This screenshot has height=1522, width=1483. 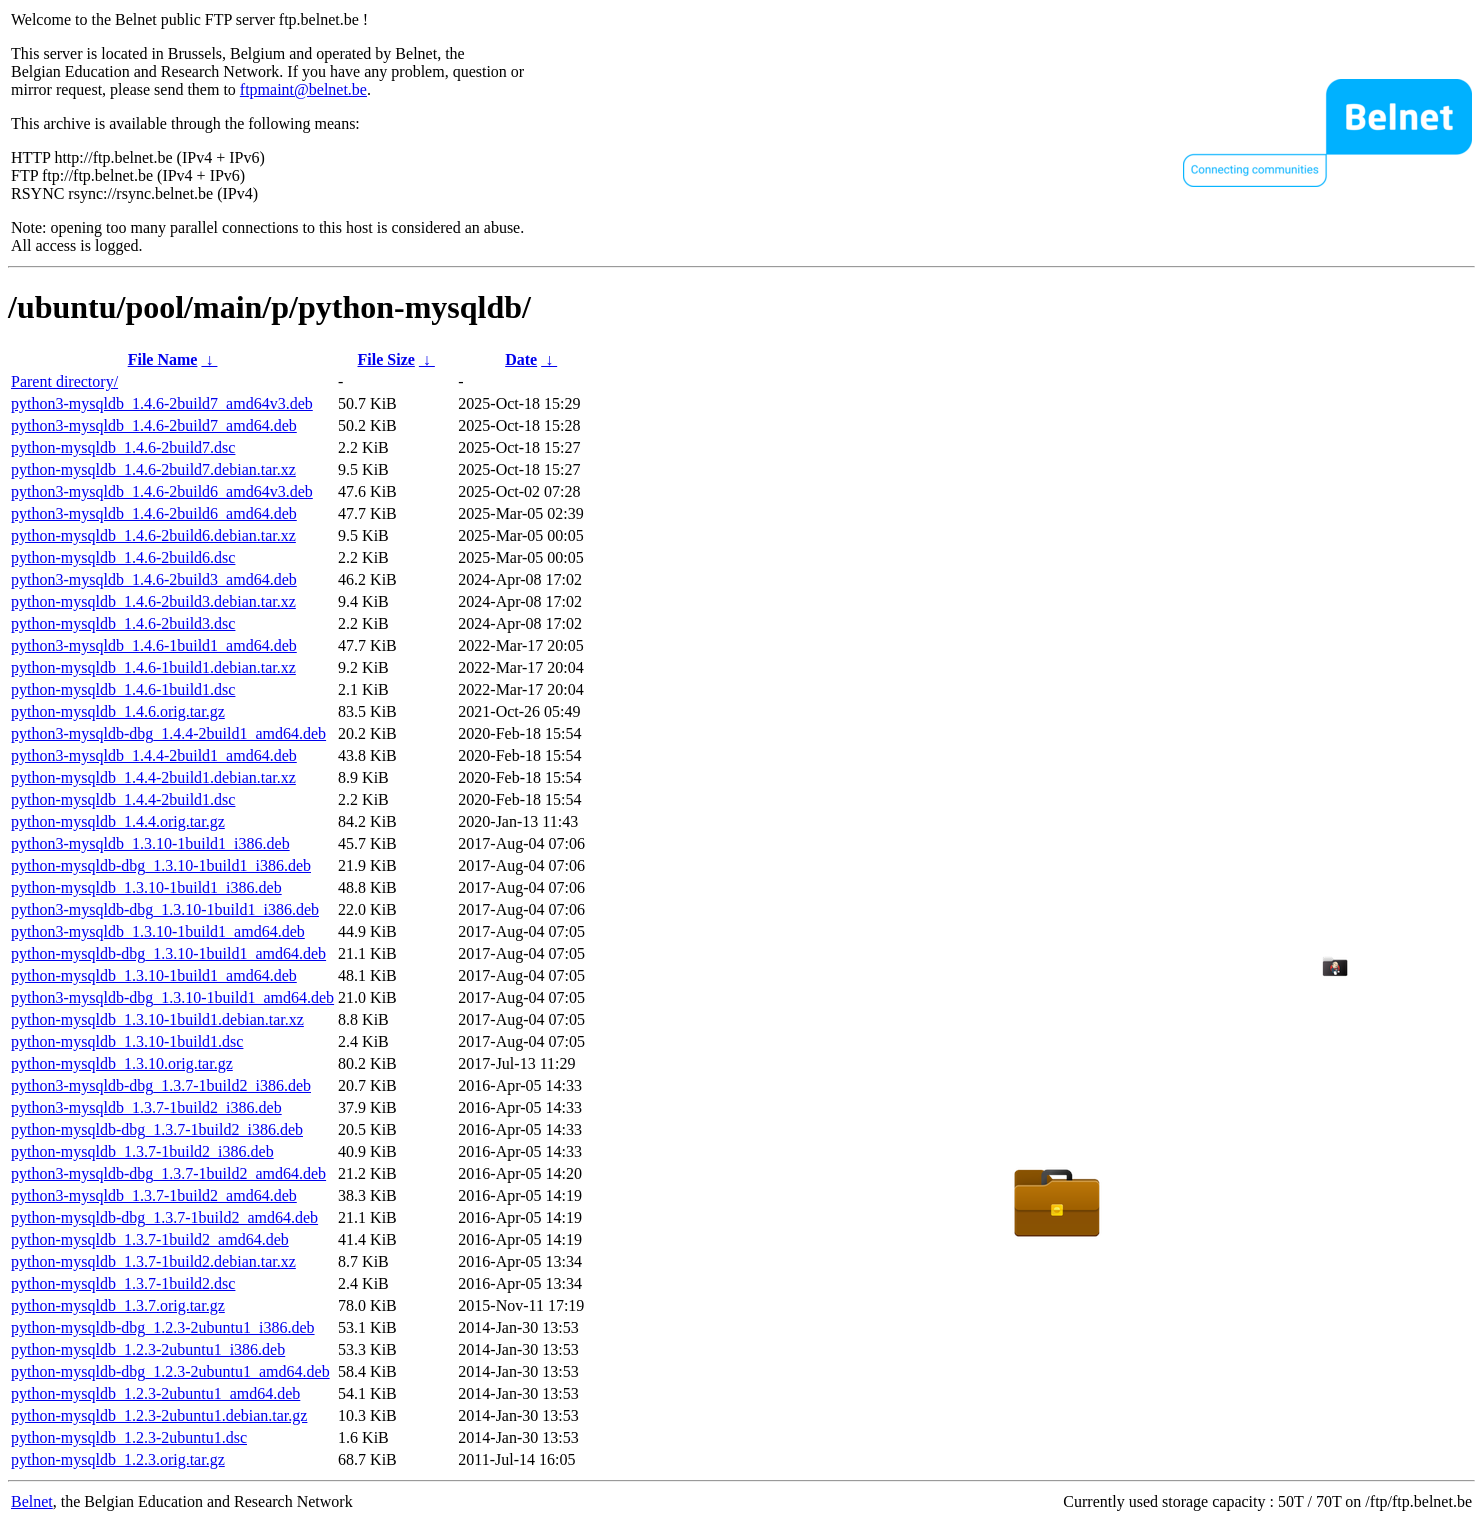 What do you see at coordinates (1056, 1205) in the screenshot?
I see `open work or business documents folder` at bounding box center [1056, 1205].